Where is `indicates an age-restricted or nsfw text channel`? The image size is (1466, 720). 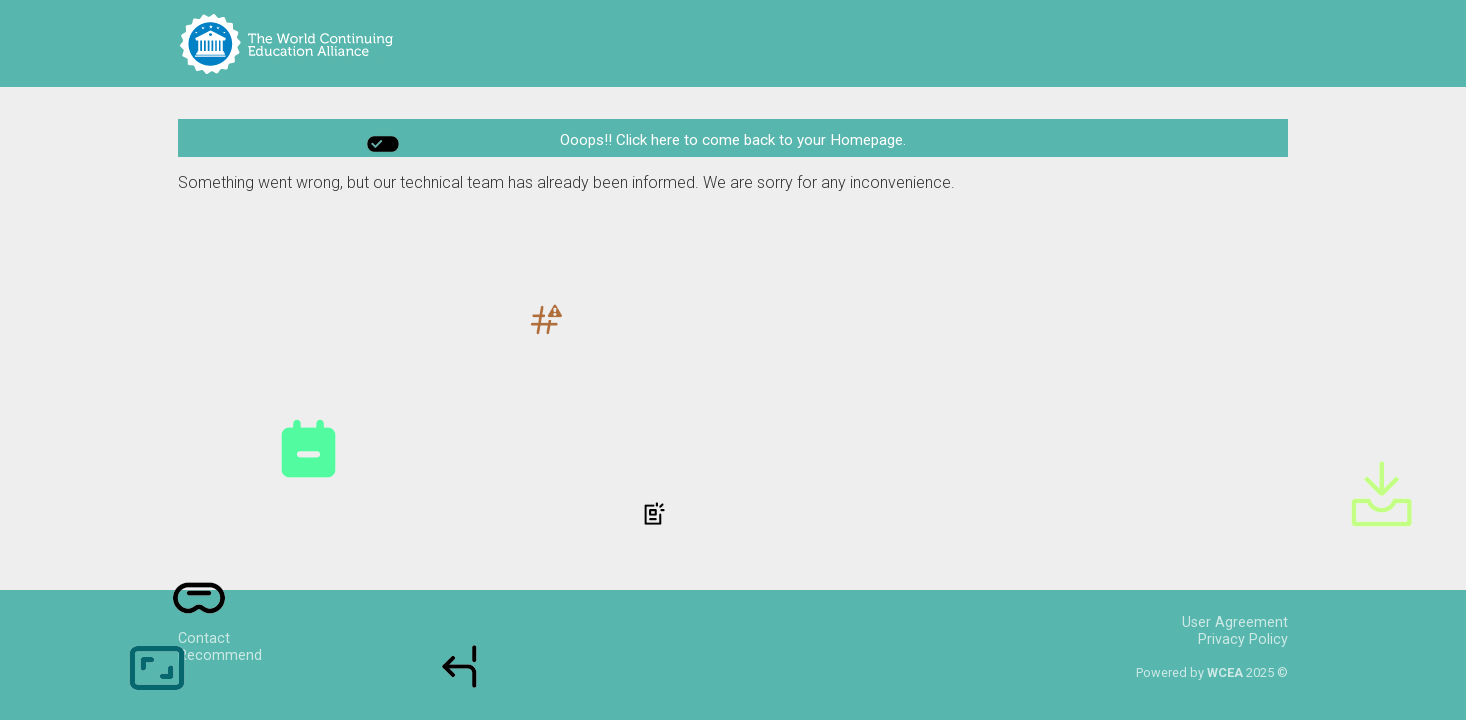
indicates an age-restricted or nsfw text channel is located at coordinates (545, 320).